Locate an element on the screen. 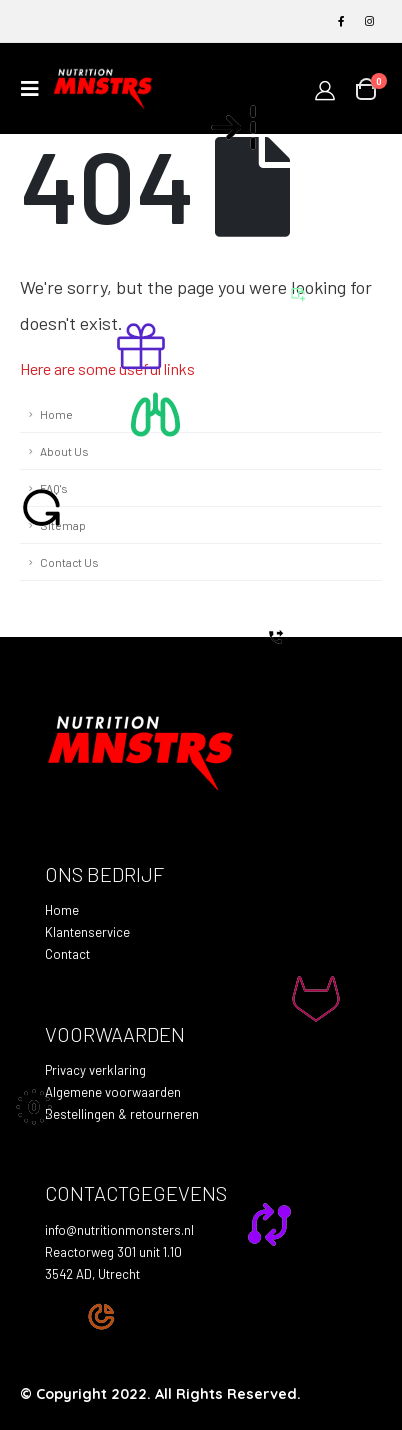 This screenshot has width=402, height=1430. swap or exchange items is located at coordinates (269, 1224).